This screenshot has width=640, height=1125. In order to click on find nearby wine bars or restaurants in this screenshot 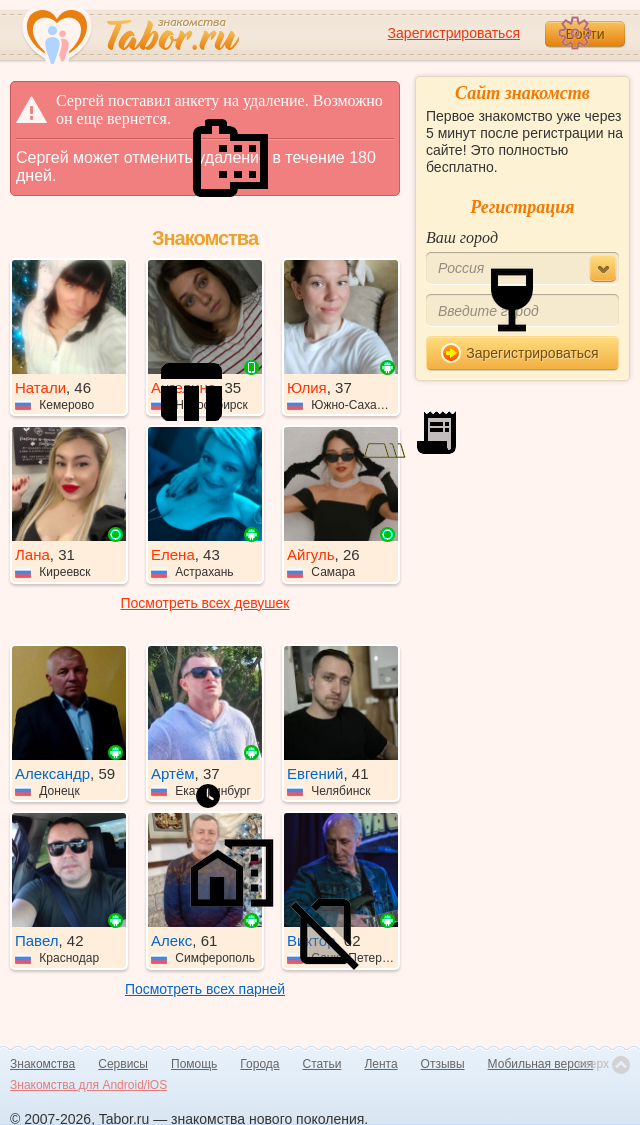, I will do `click(512, 300)`.